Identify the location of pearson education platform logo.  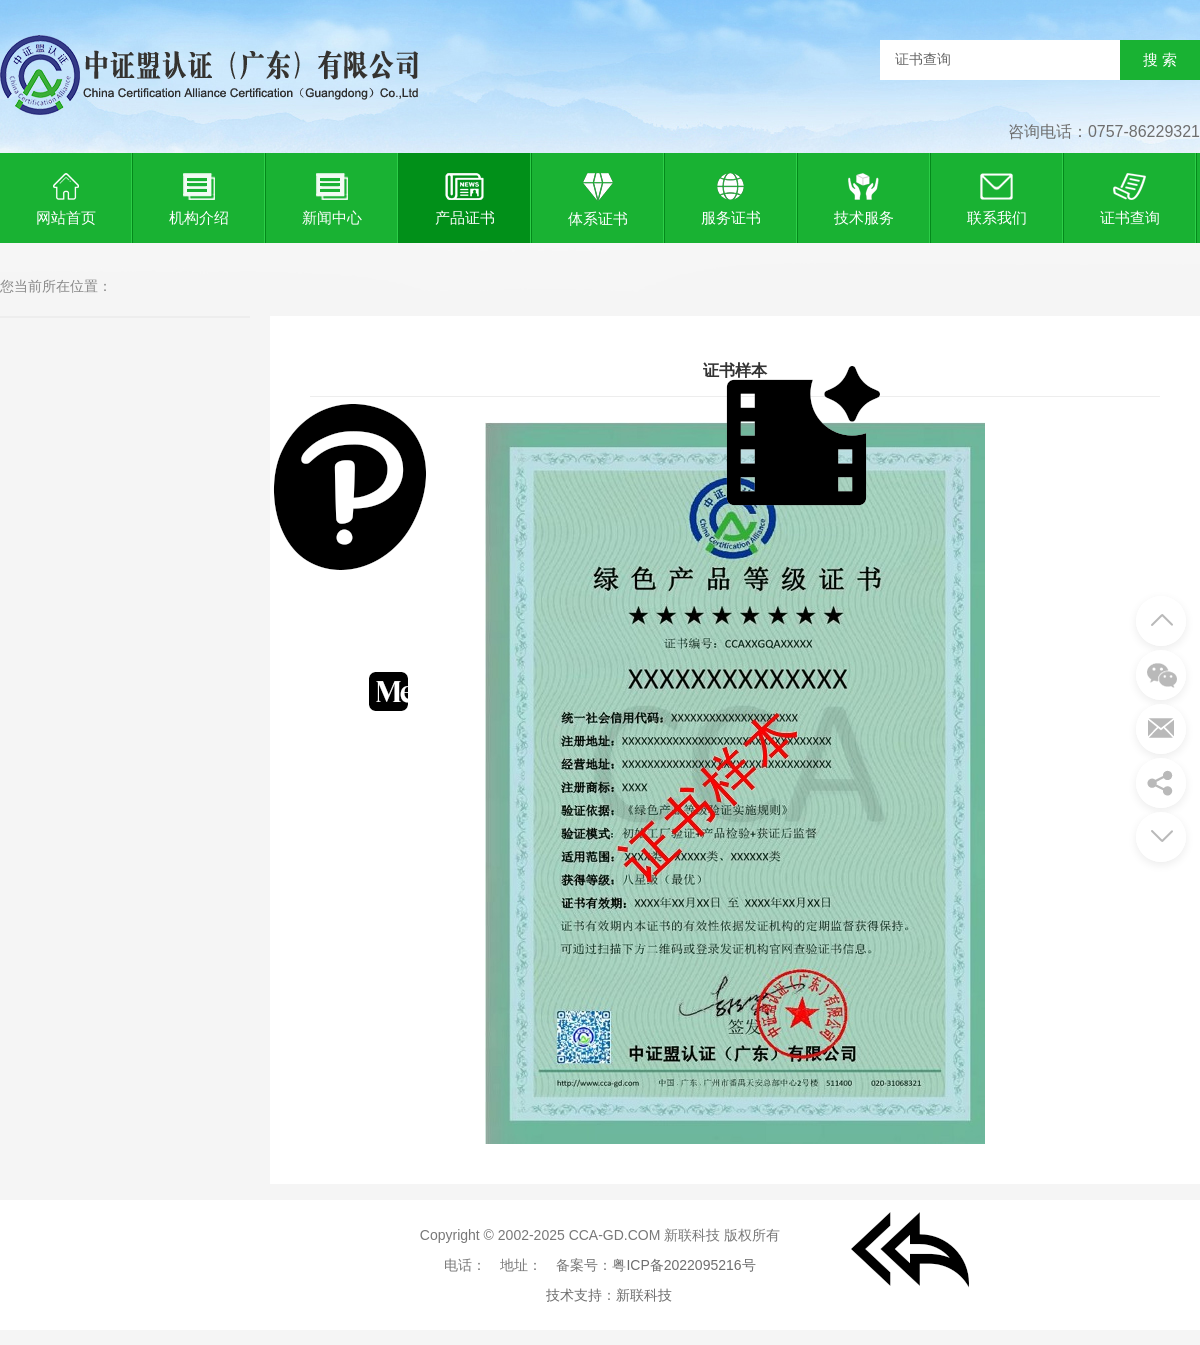
(350, 487).